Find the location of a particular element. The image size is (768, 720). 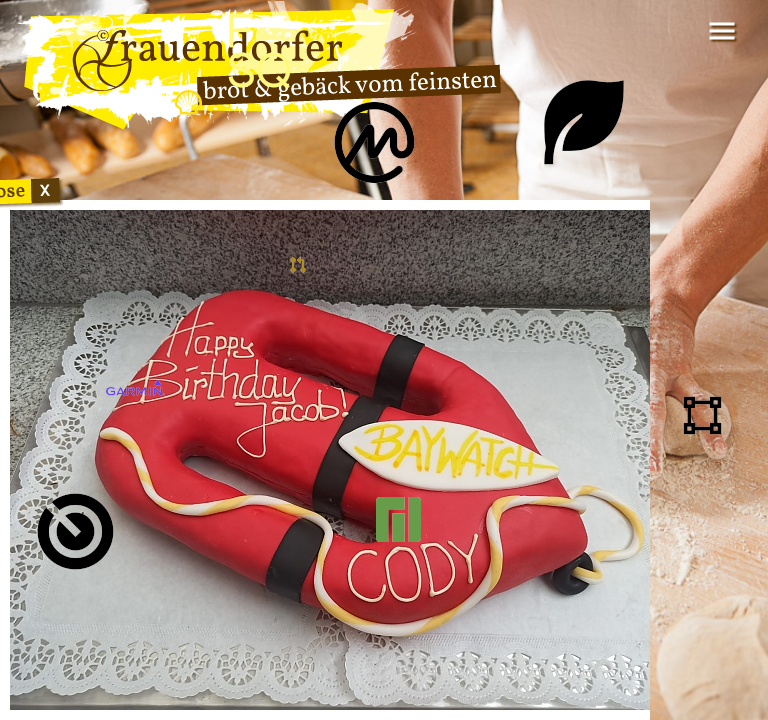

view or create a git pull request is located at coordinates (298, 265).